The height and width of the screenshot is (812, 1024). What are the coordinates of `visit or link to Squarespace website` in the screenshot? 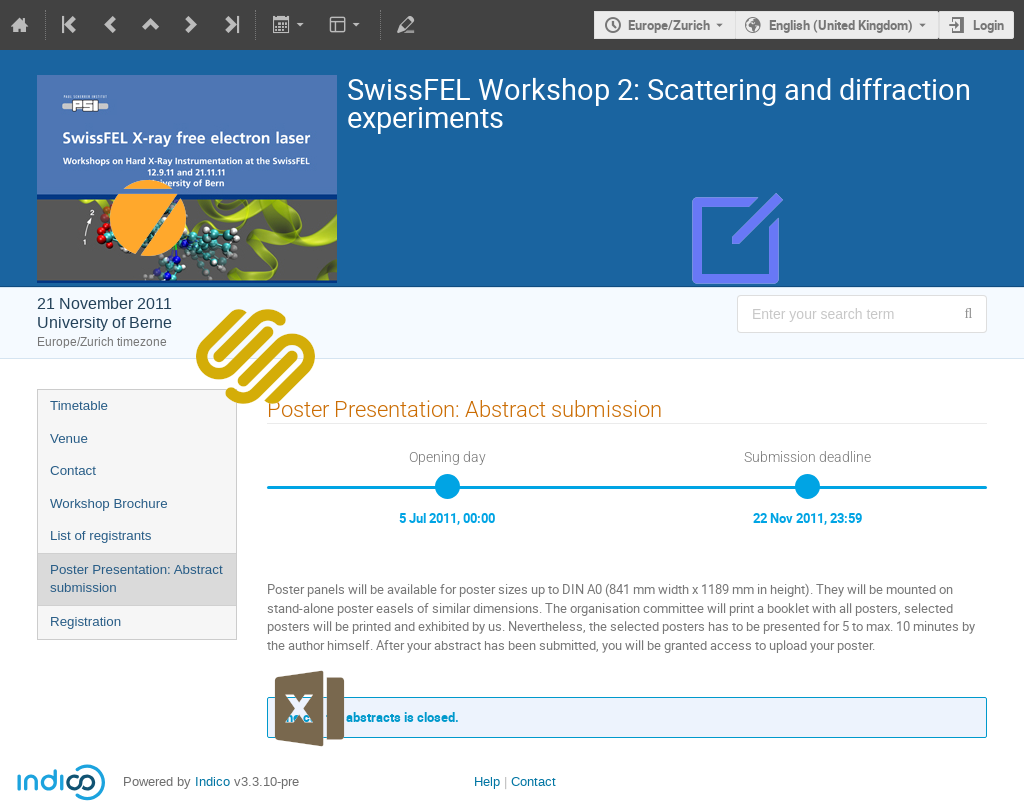 It's located at (255, 356).